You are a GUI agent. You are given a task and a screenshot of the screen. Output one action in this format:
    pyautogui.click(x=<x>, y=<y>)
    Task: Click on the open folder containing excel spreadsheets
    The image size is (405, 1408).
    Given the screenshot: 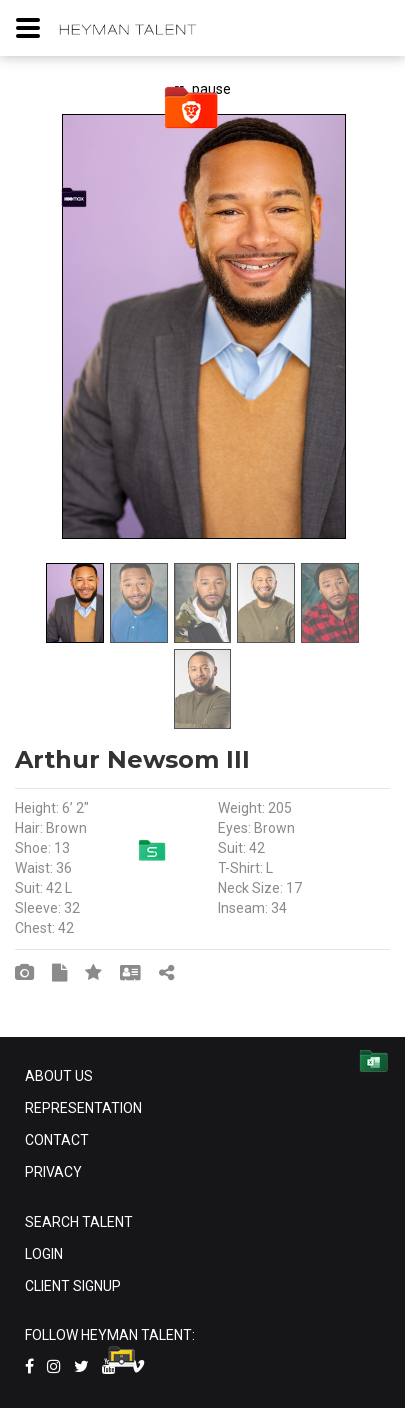 What is the action you would take?
    pyautogui.click(x=373, y=1061)
    